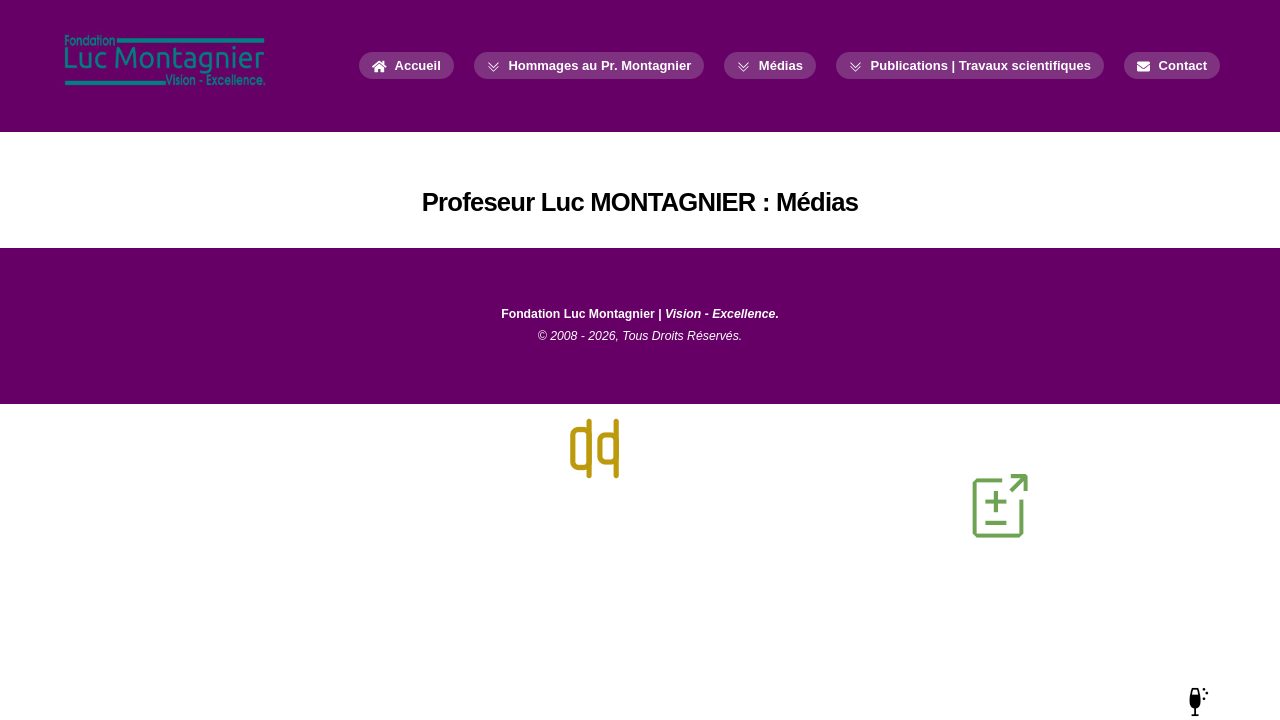  What do you see at coordinates (1196, 702) in the screenshot?
I see `celebrate a completed milestone or achievement` at bounding box center [1196, 702].